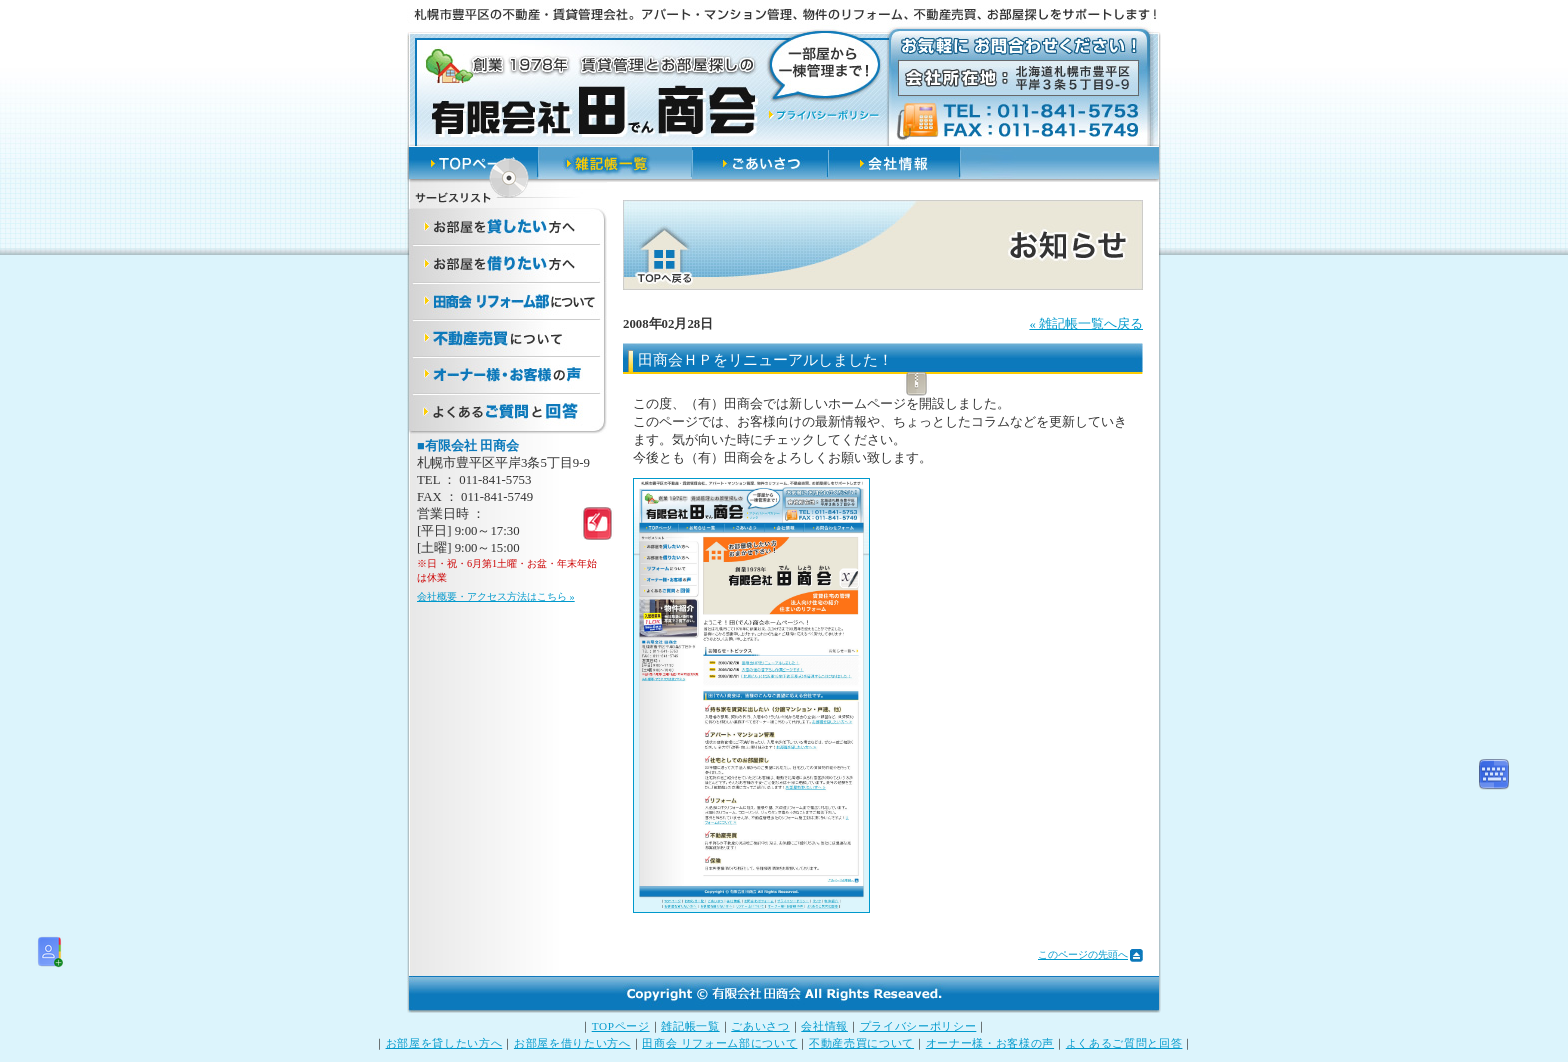 The height and width of the screenshot is (1062, 1568). I want to click on indicates a DVD+R disc drive or media, so click(509, 178).